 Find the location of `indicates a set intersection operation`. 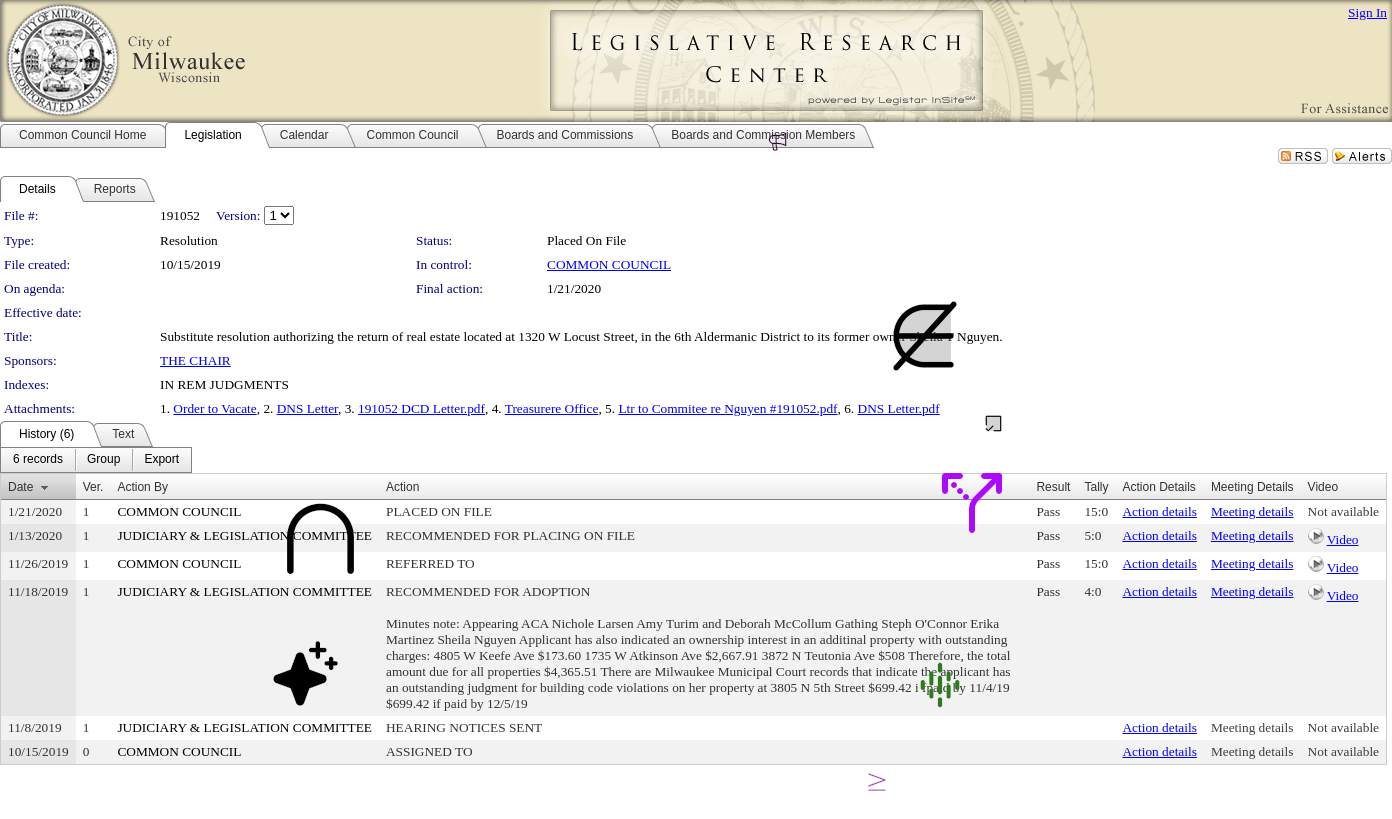

indicates a set intersection operation is located at coordinates (320, 540).